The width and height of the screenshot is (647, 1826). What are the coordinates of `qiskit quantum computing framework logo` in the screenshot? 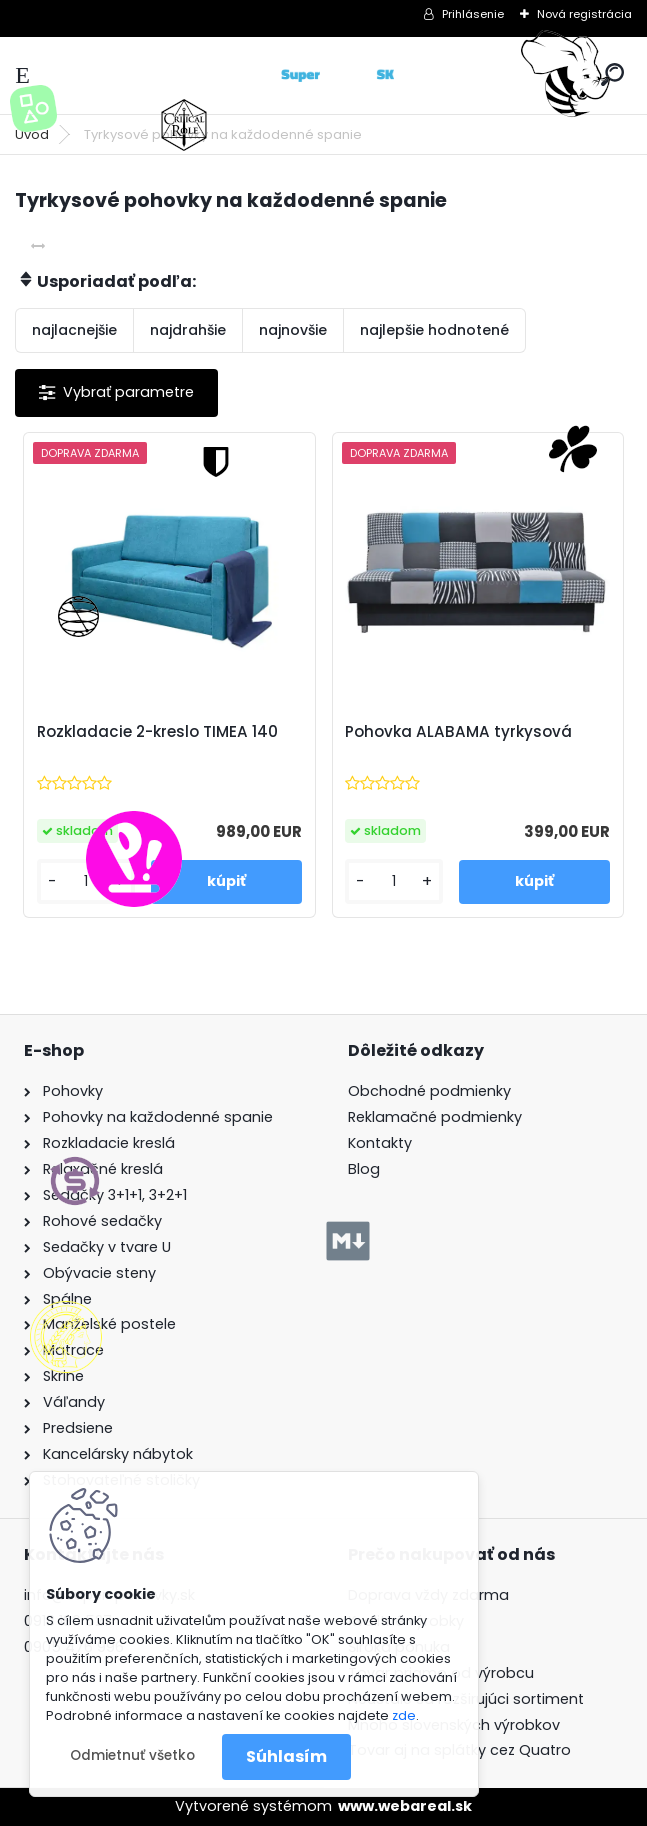 It's located at (78, 616).